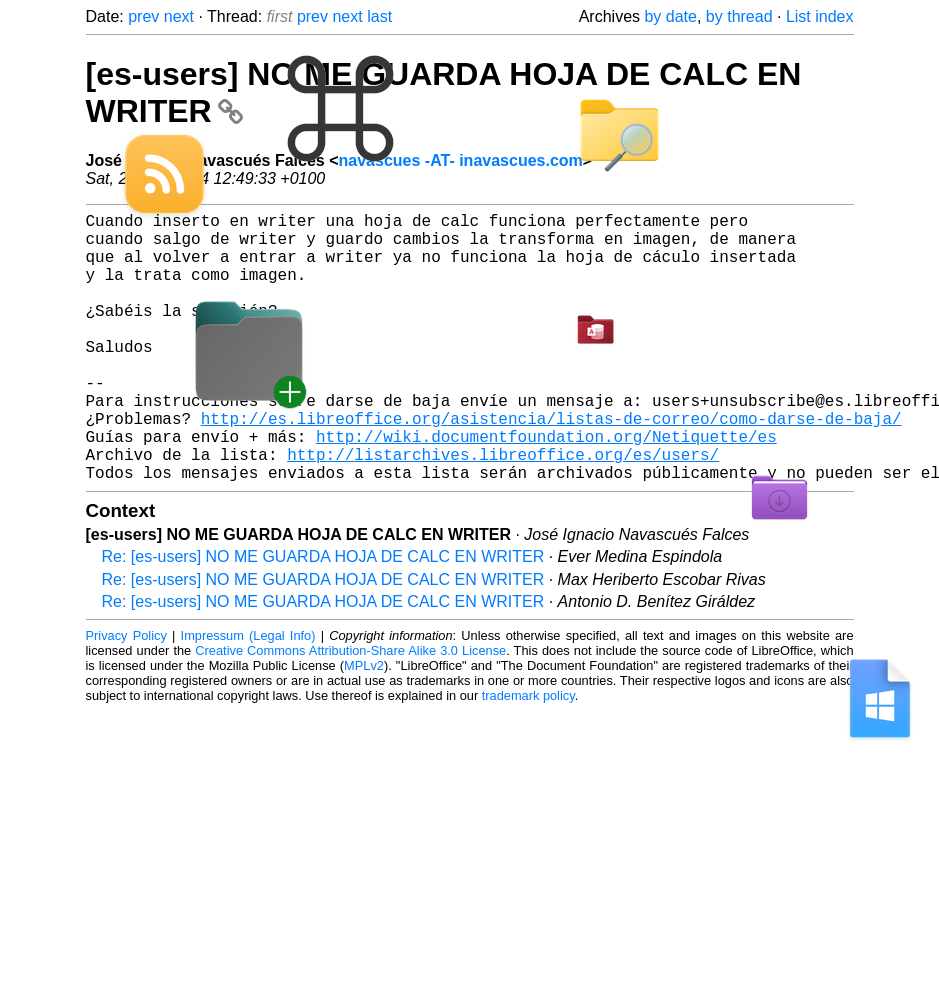 Image resolution: width=939 pixels, height=991 pixels. What do you see at coordinates (619, 132) in the screenshot?
I see `search within folder contents` at bounding box center [619, 132].